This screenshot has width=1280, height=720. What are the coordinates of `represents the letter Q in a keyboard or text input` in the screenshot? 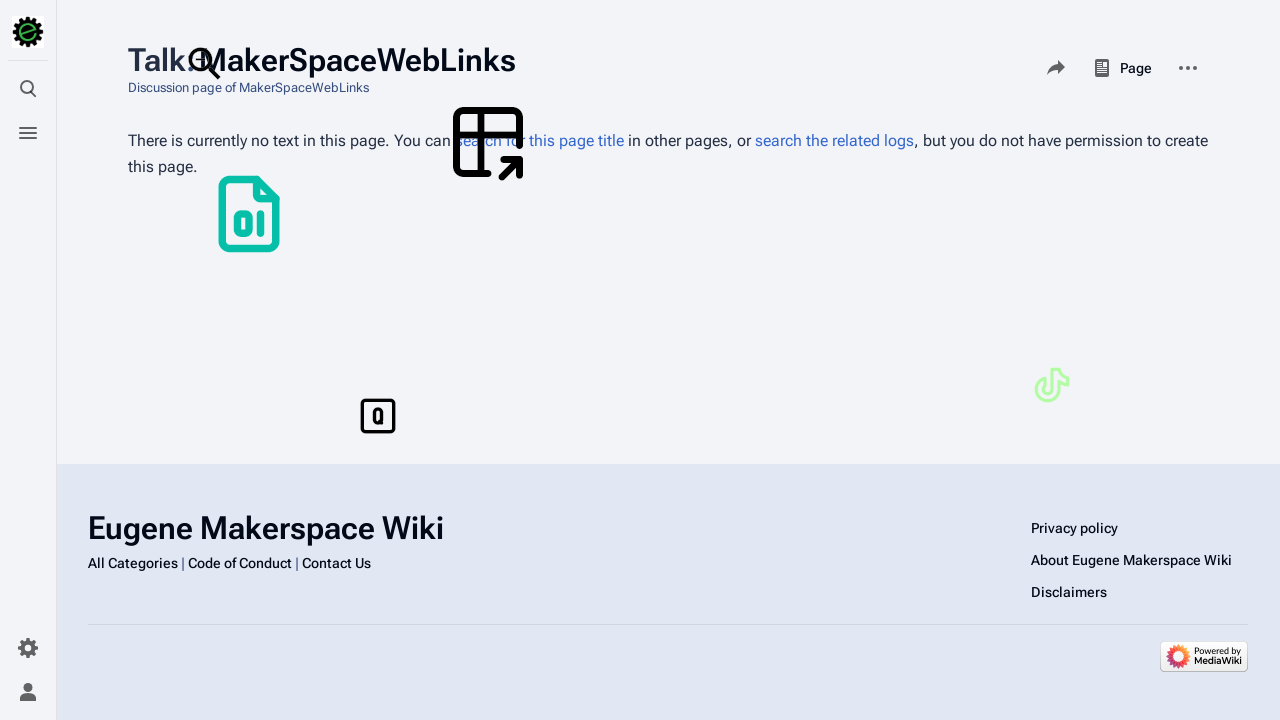 It's located at (378, 416).